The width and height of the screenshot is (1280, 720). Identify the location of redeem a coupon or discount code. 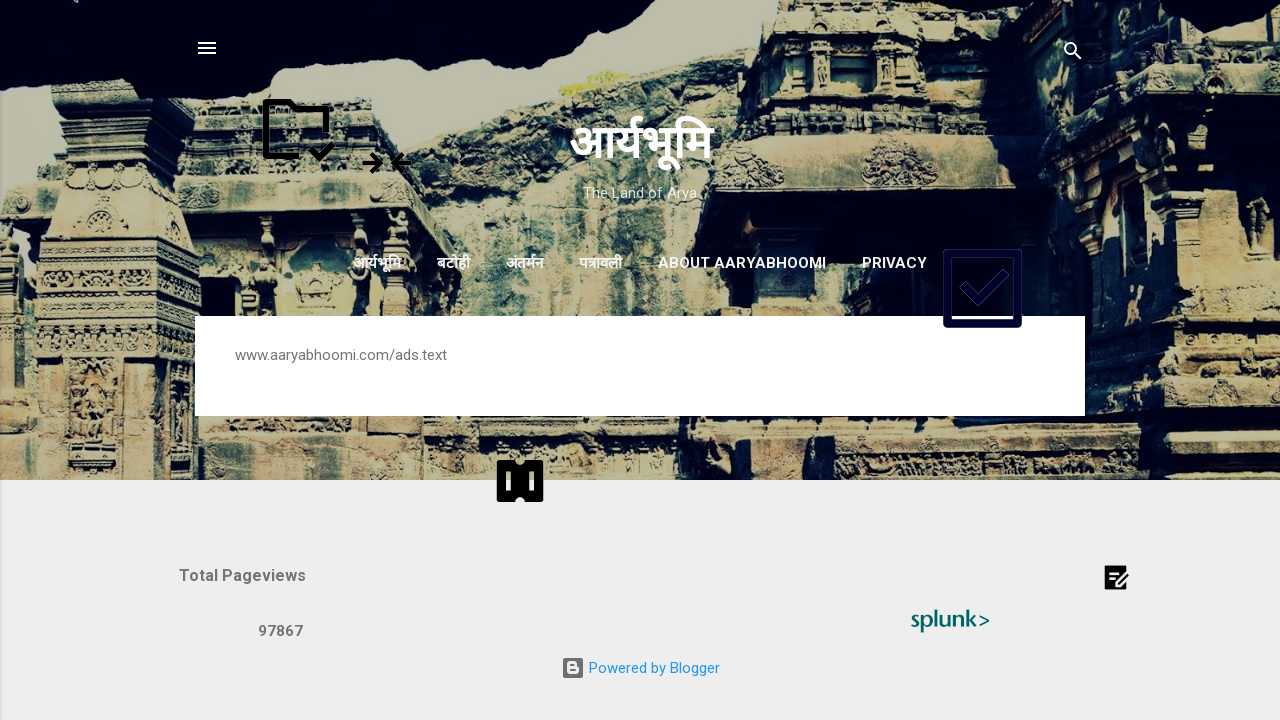
(520, 481).